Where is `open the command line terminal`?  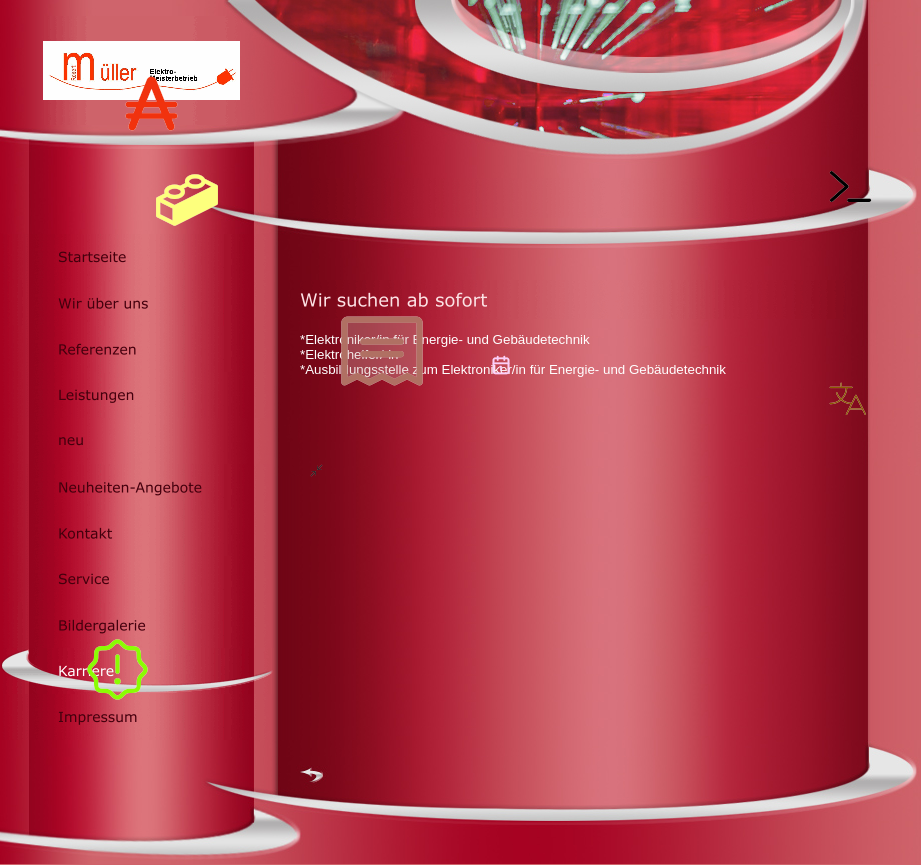 open the command line terminal is located at coordinates (850, 186).